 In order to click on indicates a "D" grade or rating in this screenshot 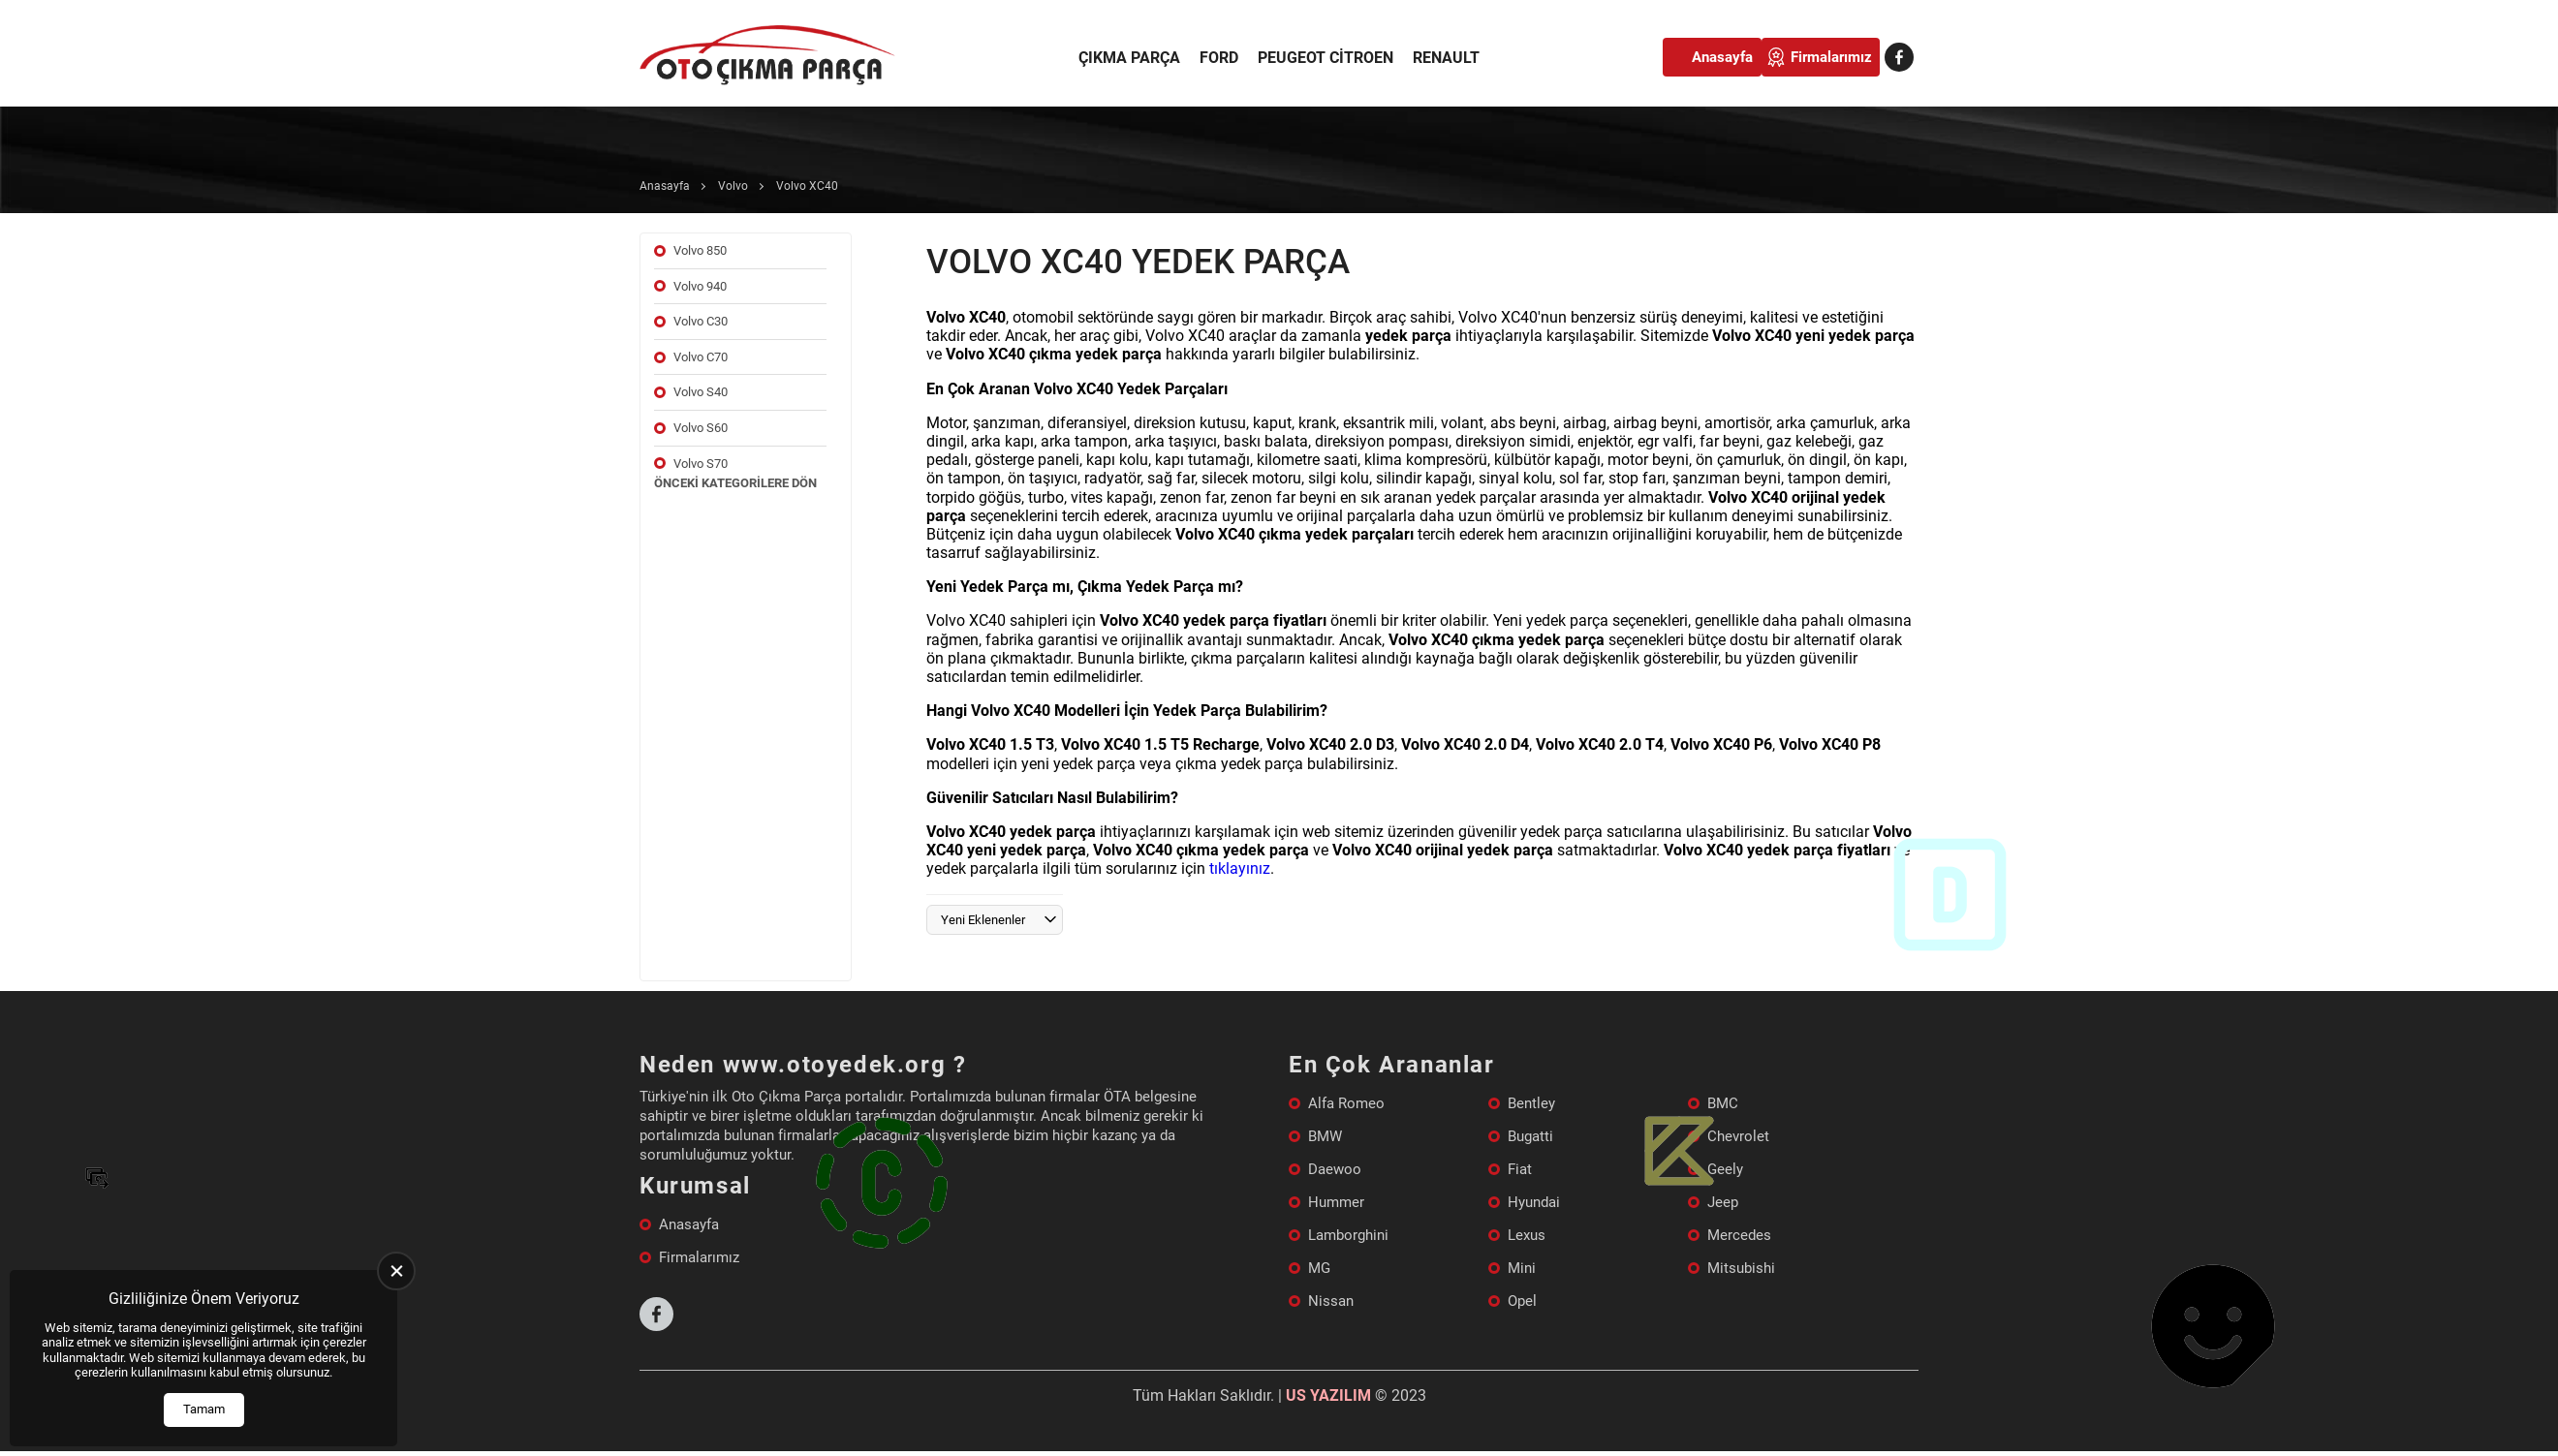, I will do `click(1950, 894)`.